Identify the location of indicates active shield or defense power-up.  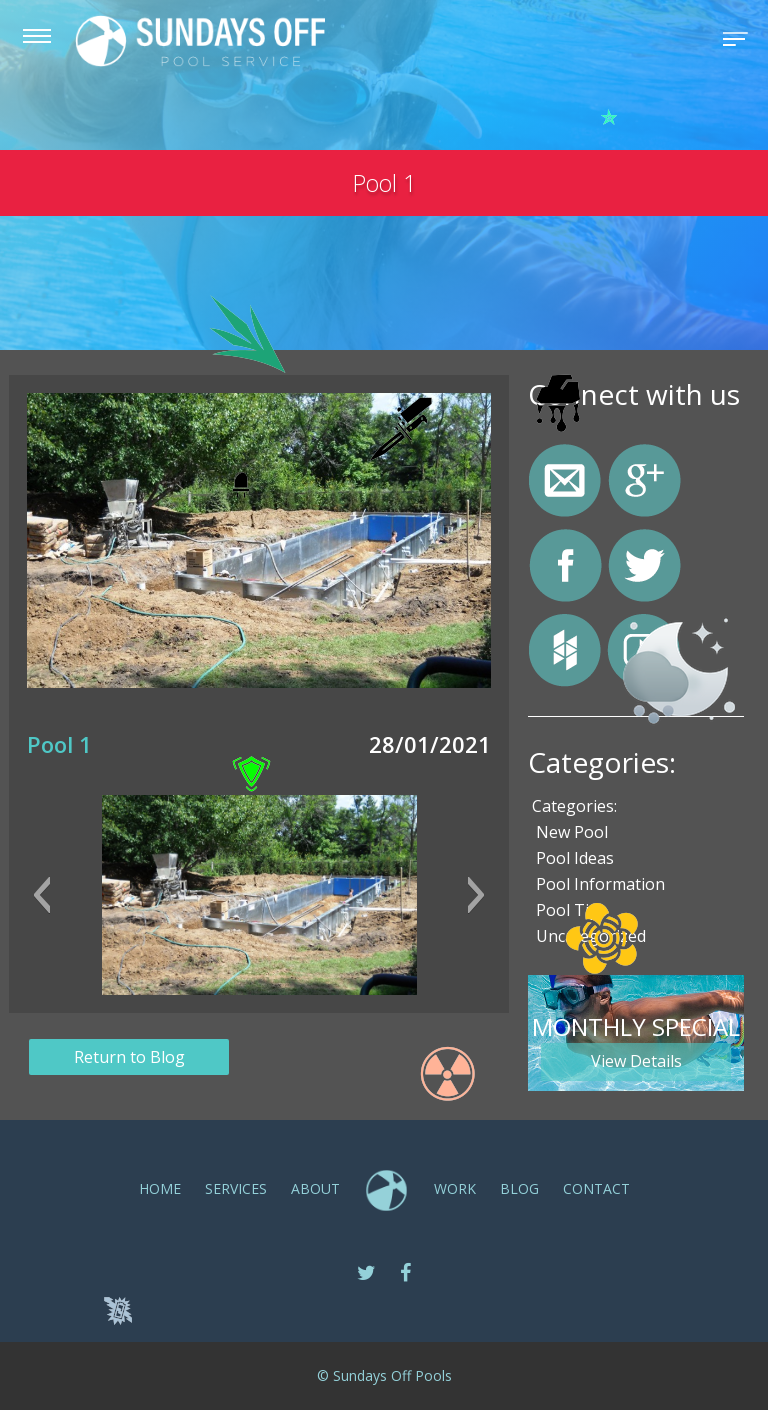
(251, 772).